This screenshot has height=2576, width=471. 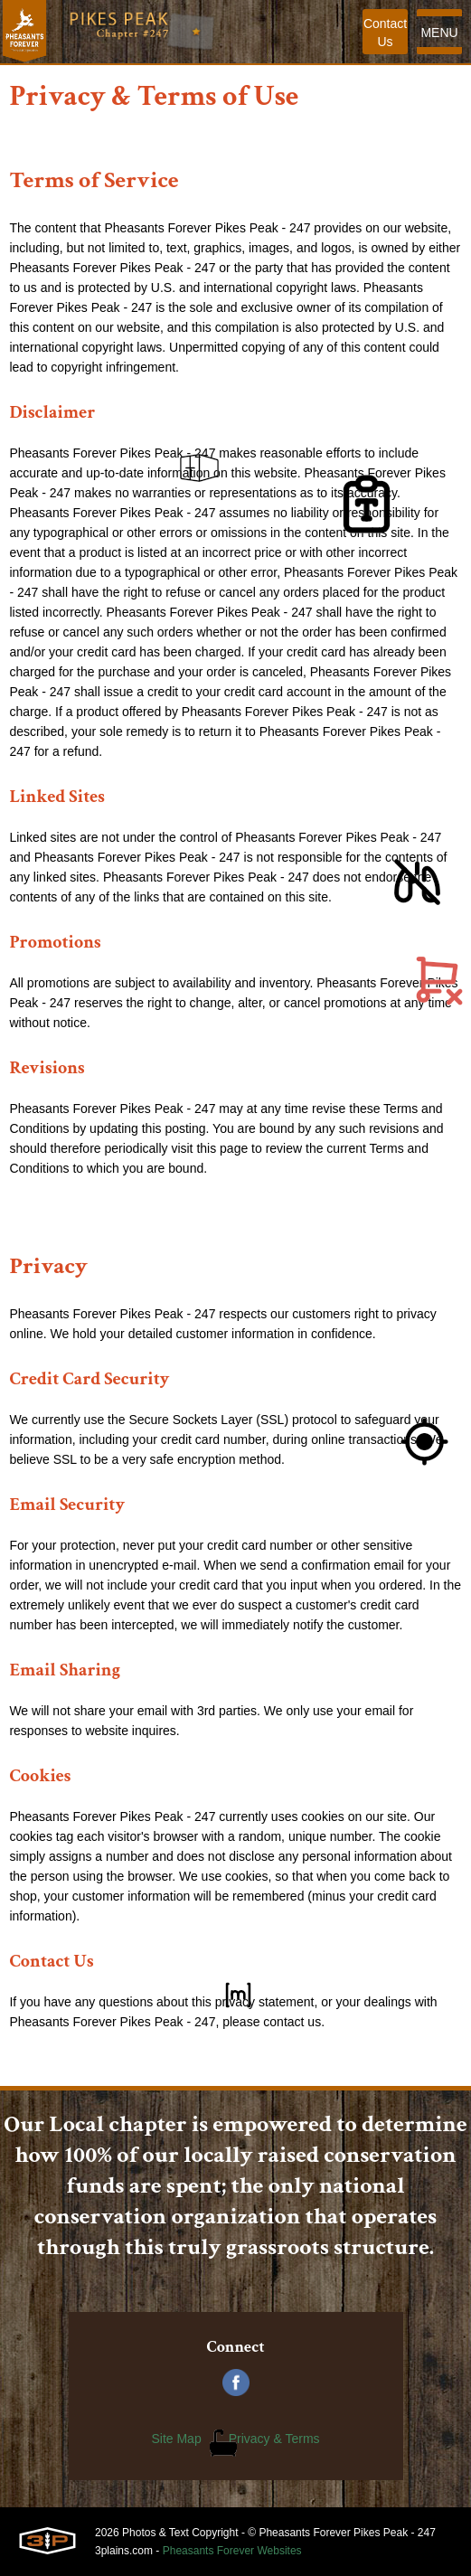 I want to click on view shipping or freight details, so click(x=199, y=467).